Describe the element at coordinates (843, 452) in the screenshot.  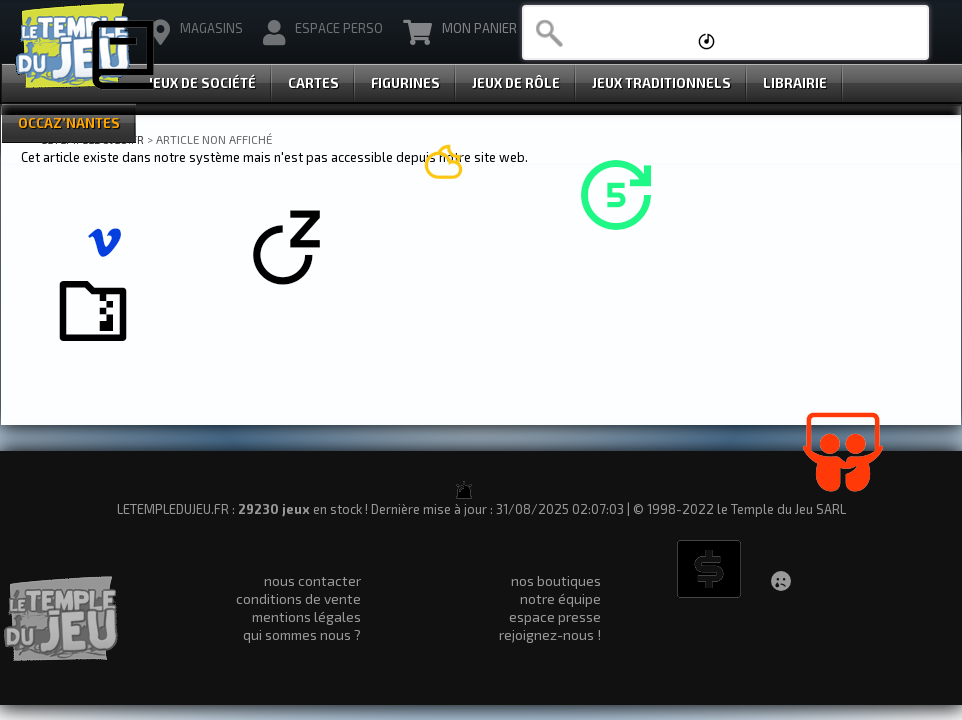
I see `open slideshare app` at that location.